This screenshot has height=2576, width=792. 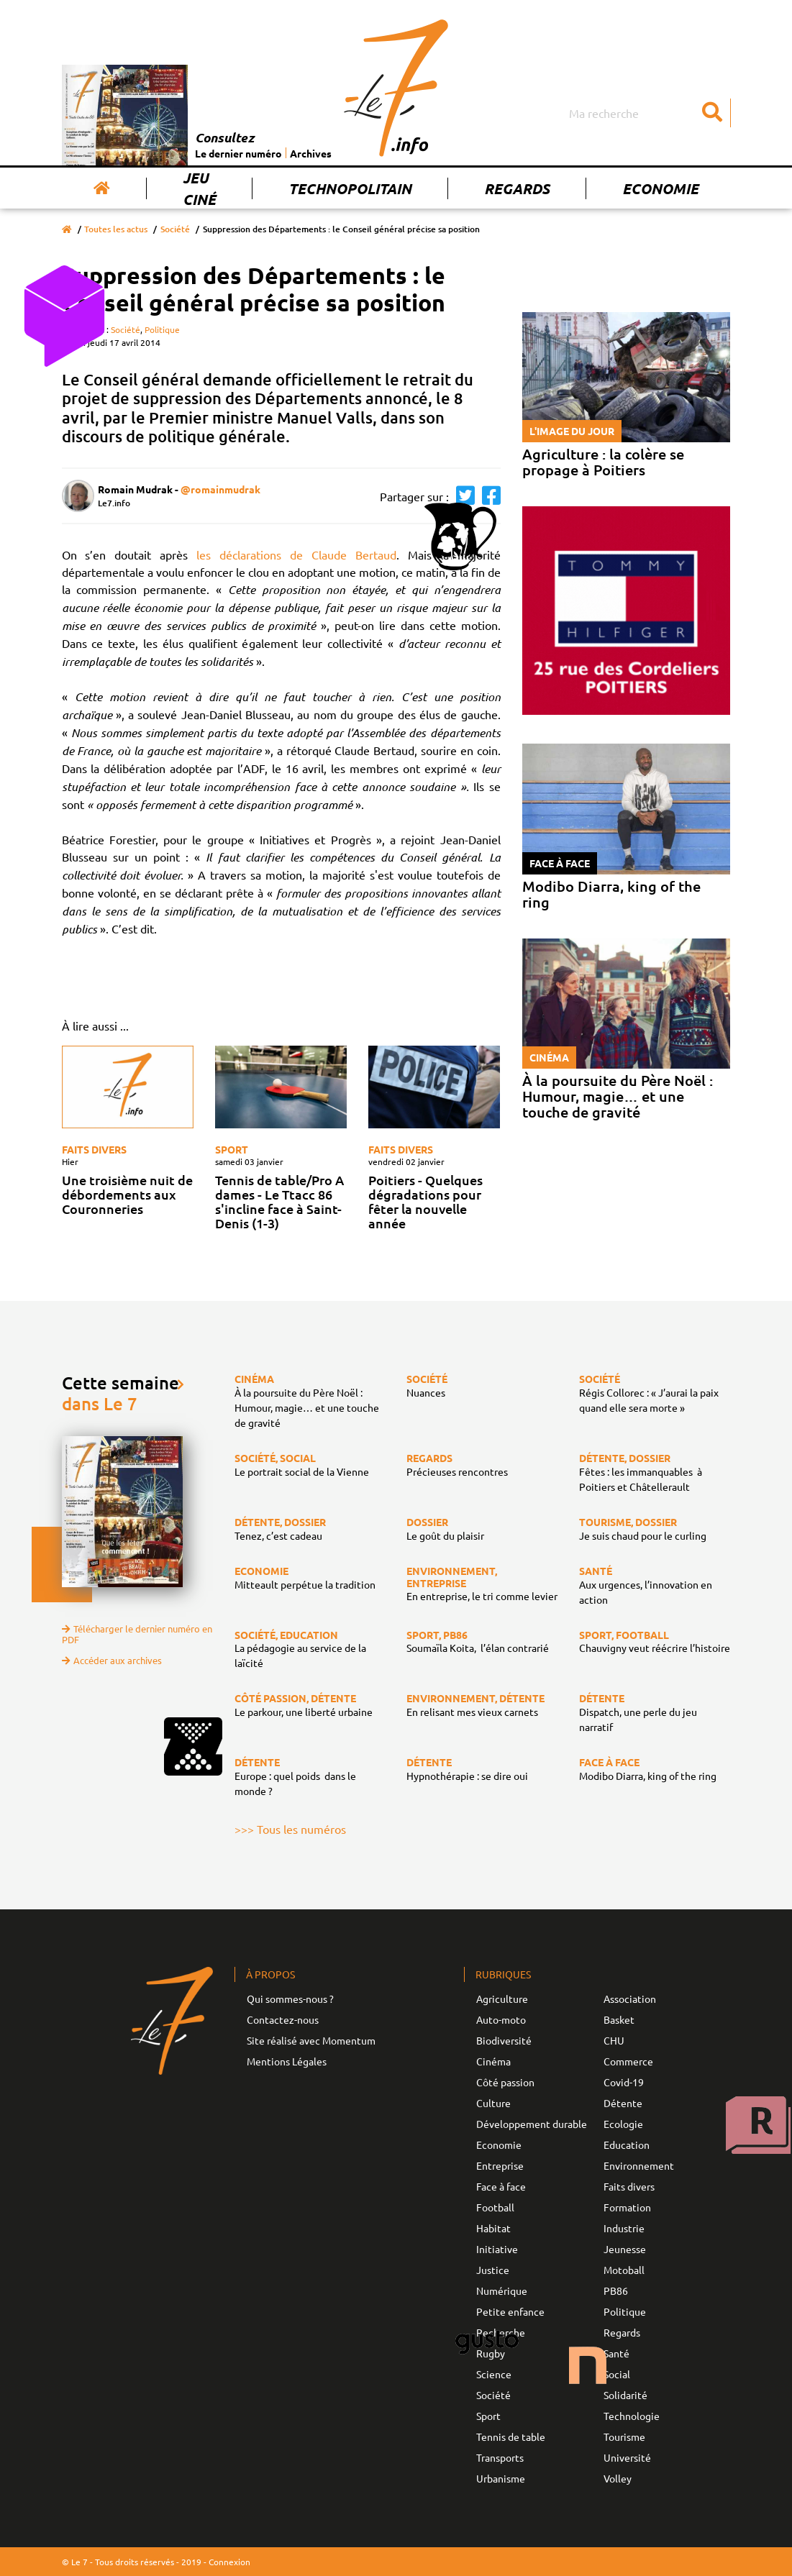 What do you see at coordinates (487, 2342) in the screenshot?
I see `access gusto payroll and HR services` at bounding box center [487, 2342].